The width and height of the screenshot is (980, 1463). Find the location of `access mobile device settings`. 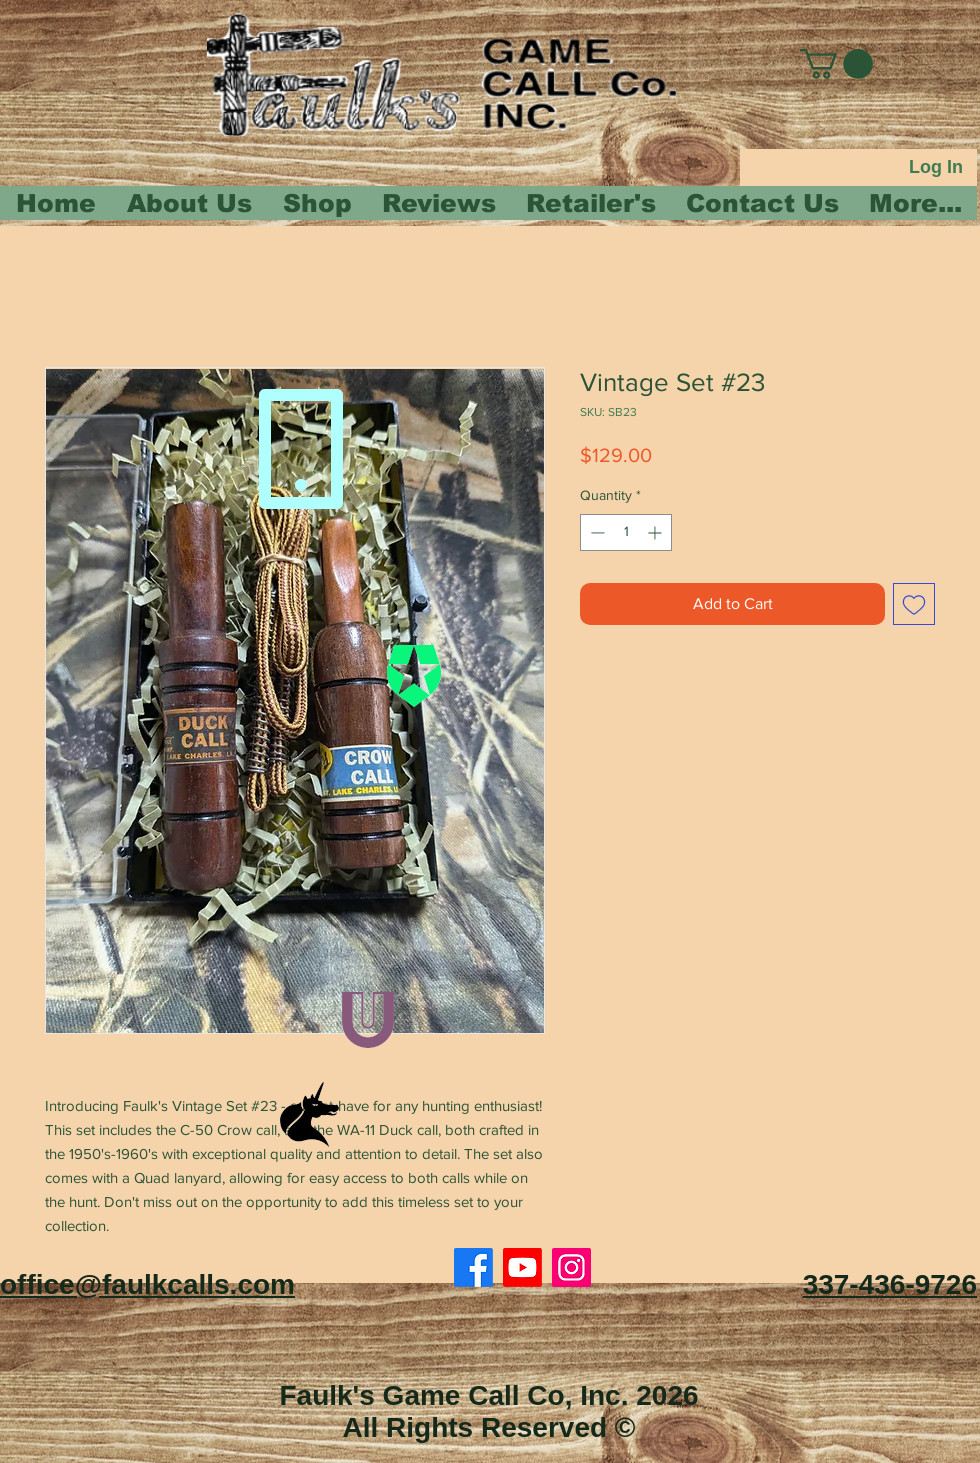

access mobile device settings is located at coordinates (301, 449).